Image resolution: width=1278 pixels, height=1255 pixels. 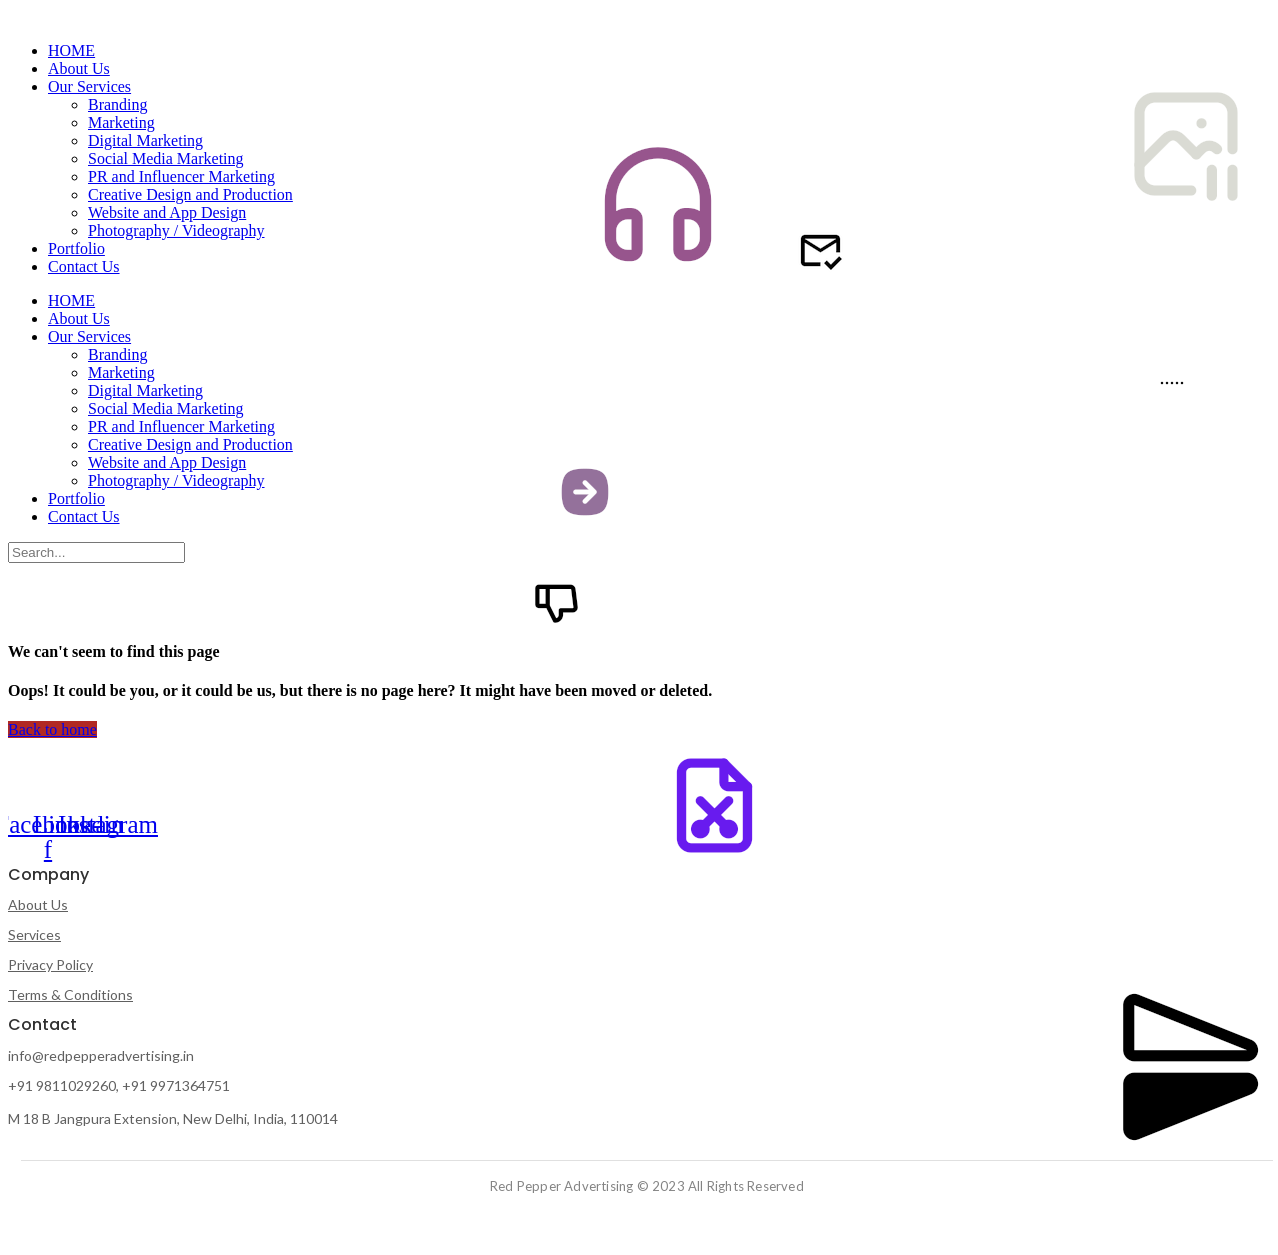 I want to click on cut or remove a file, so click(x=714, y=805).